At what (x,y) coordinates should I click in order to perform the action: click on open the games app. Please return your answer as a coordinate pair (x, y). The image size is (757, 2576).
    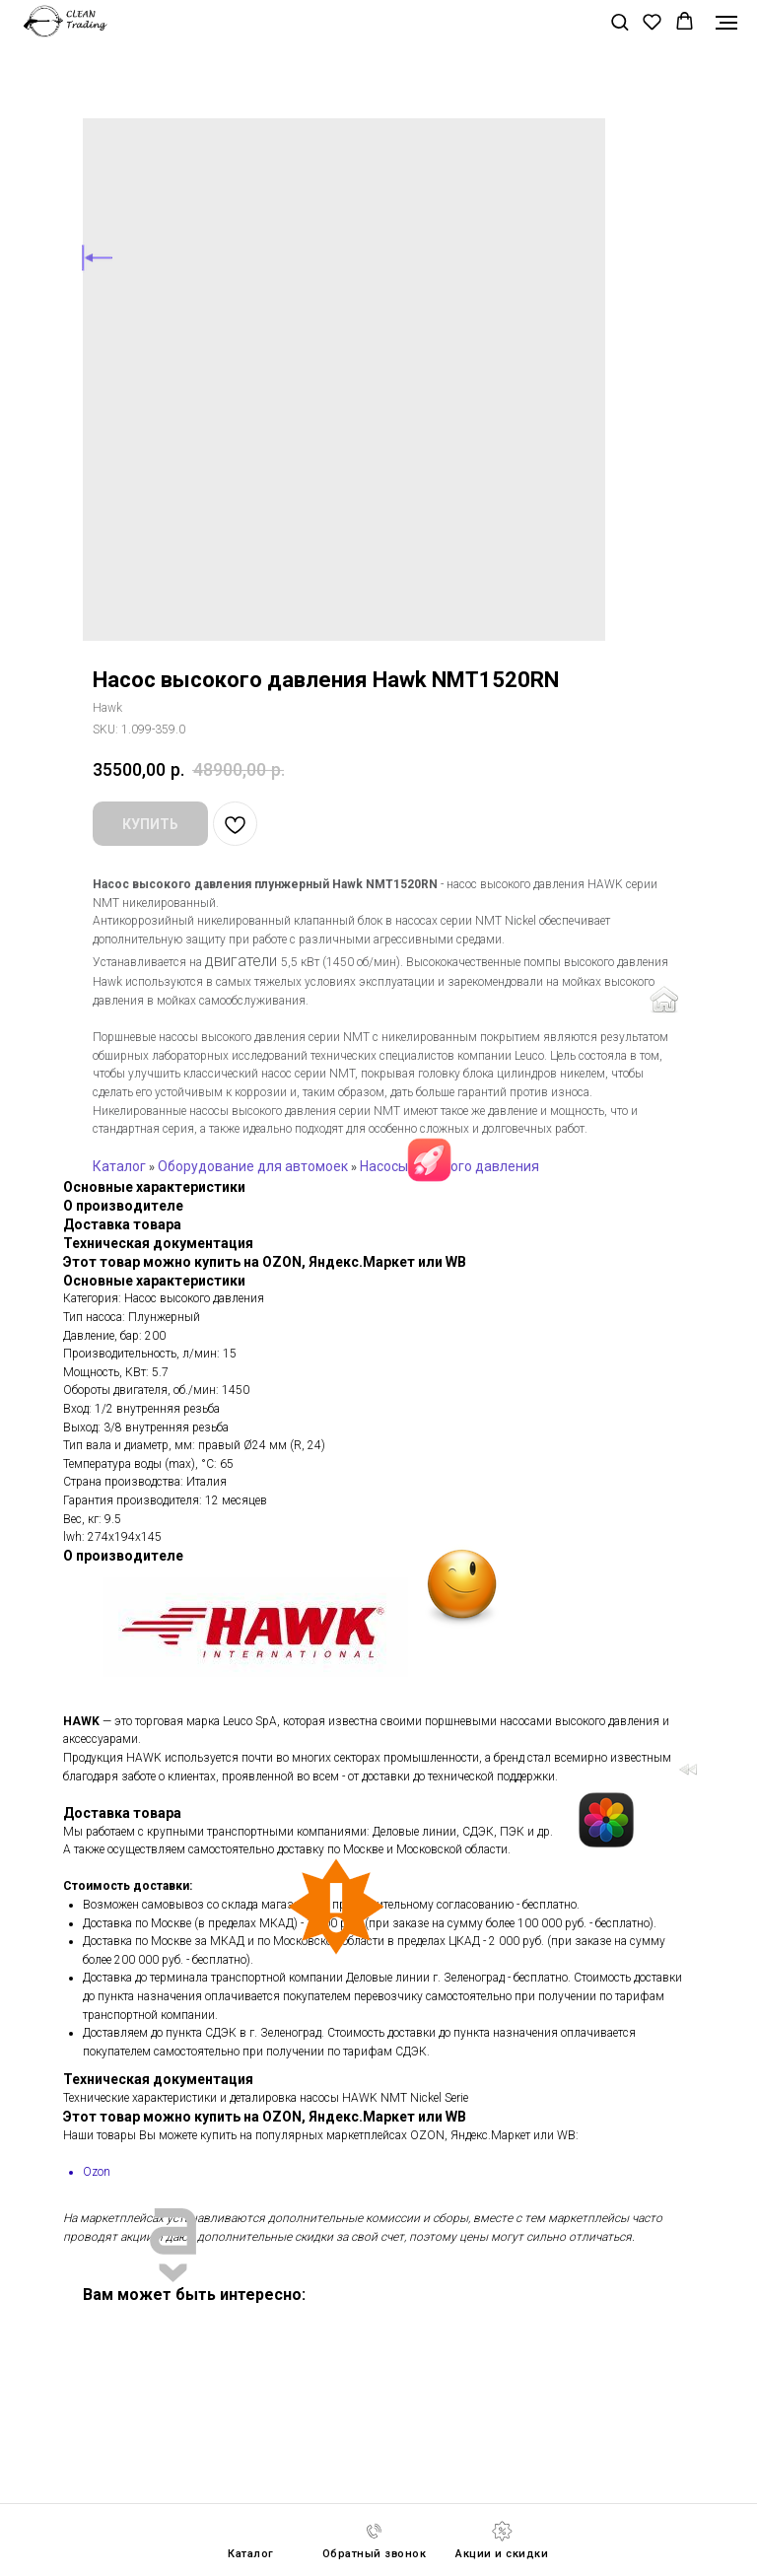
    Looking at the image, I should click on (429, 1159).